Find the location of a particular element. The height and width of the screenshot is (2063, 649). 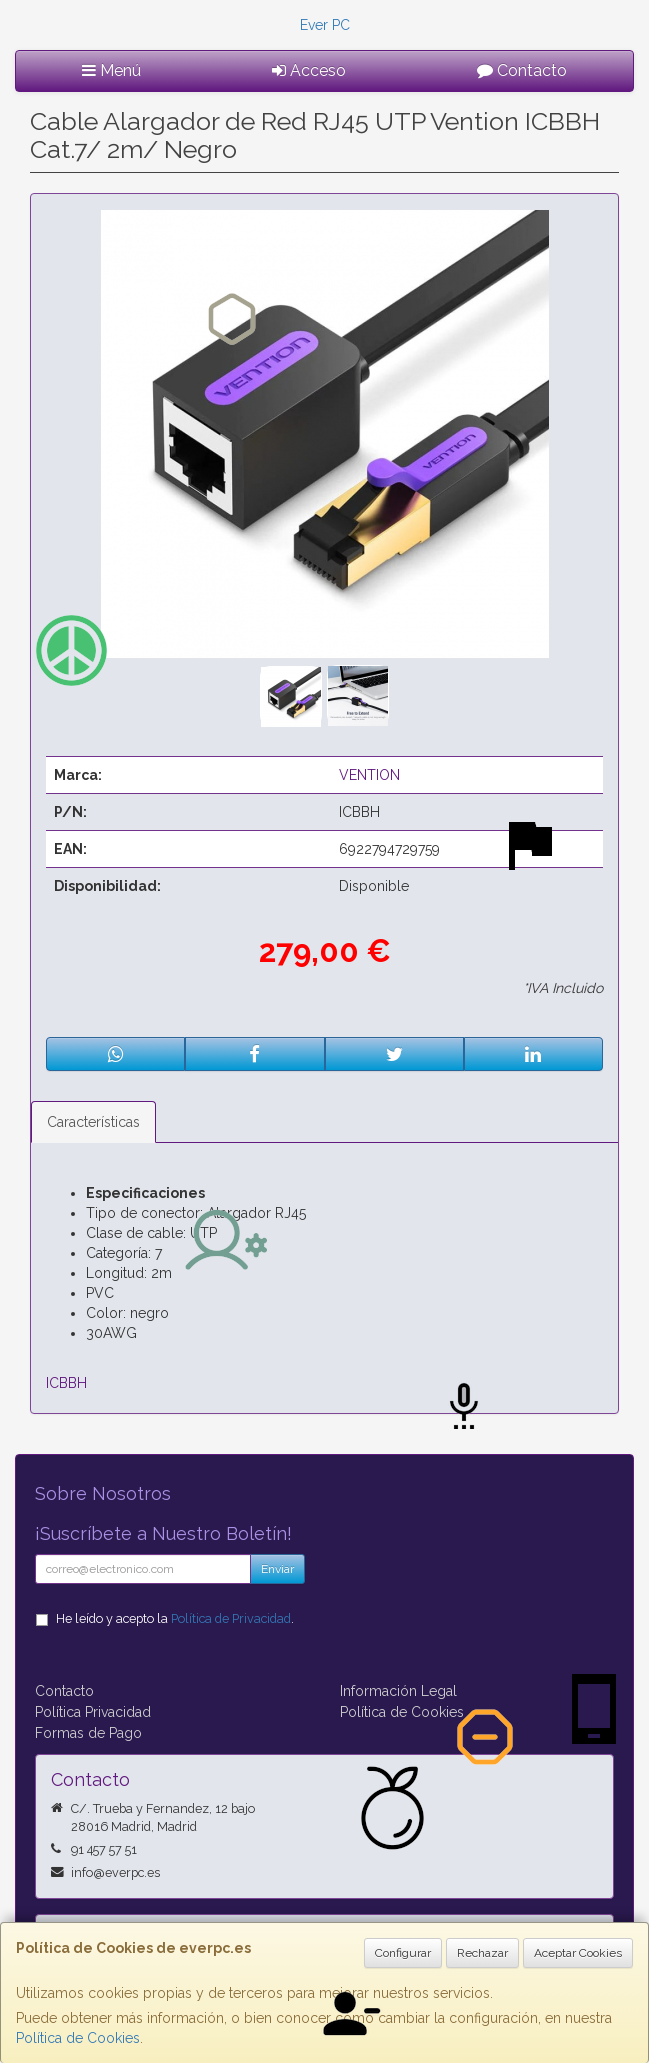

remove a contact or friend is located at coordinates (350, 2013).